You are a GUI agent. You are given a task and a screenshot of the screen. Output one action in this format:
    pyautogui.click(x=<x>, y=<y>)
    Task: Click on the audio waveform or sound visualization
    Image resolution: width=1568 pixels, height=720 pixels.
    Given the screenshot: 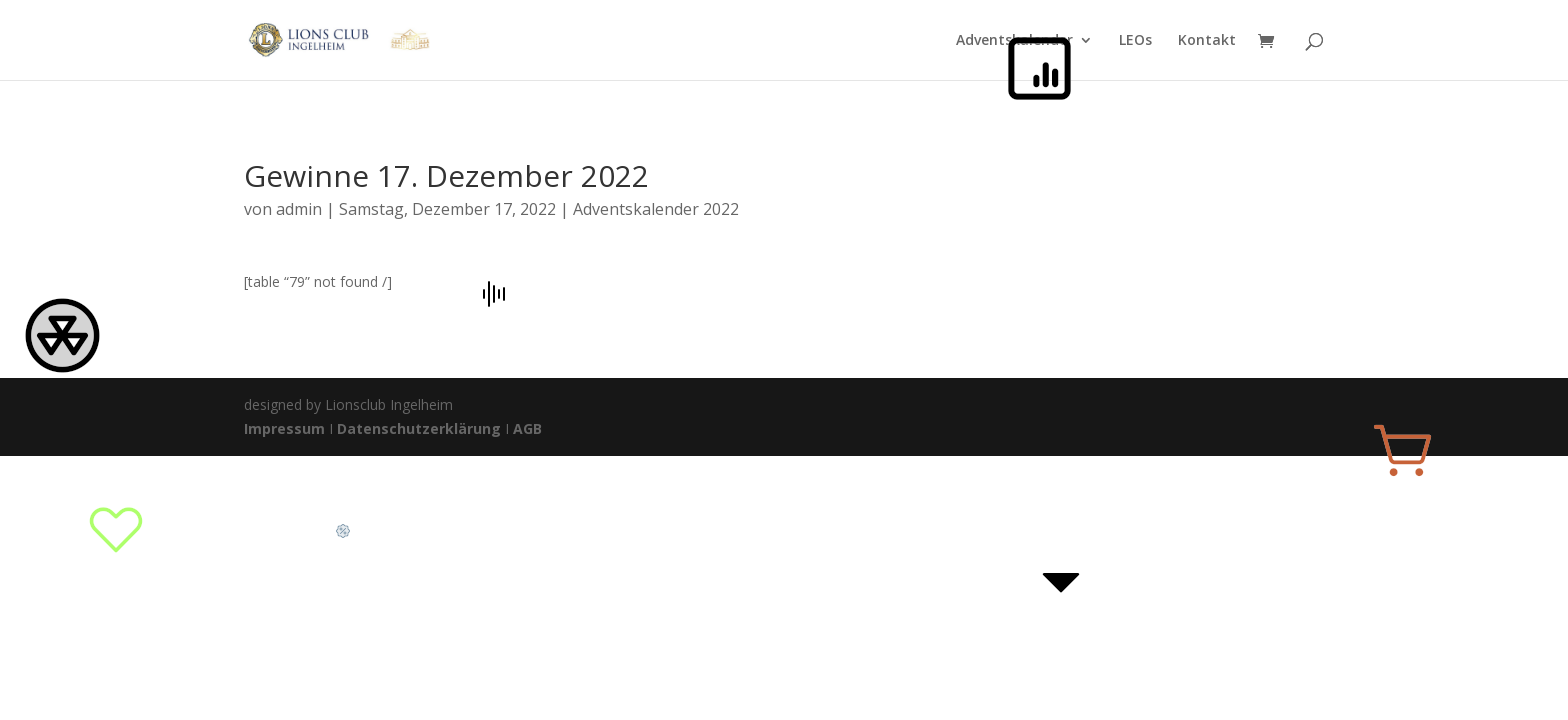 What is the action you would take?
    pyautogui.click(x=494, y=294)
    